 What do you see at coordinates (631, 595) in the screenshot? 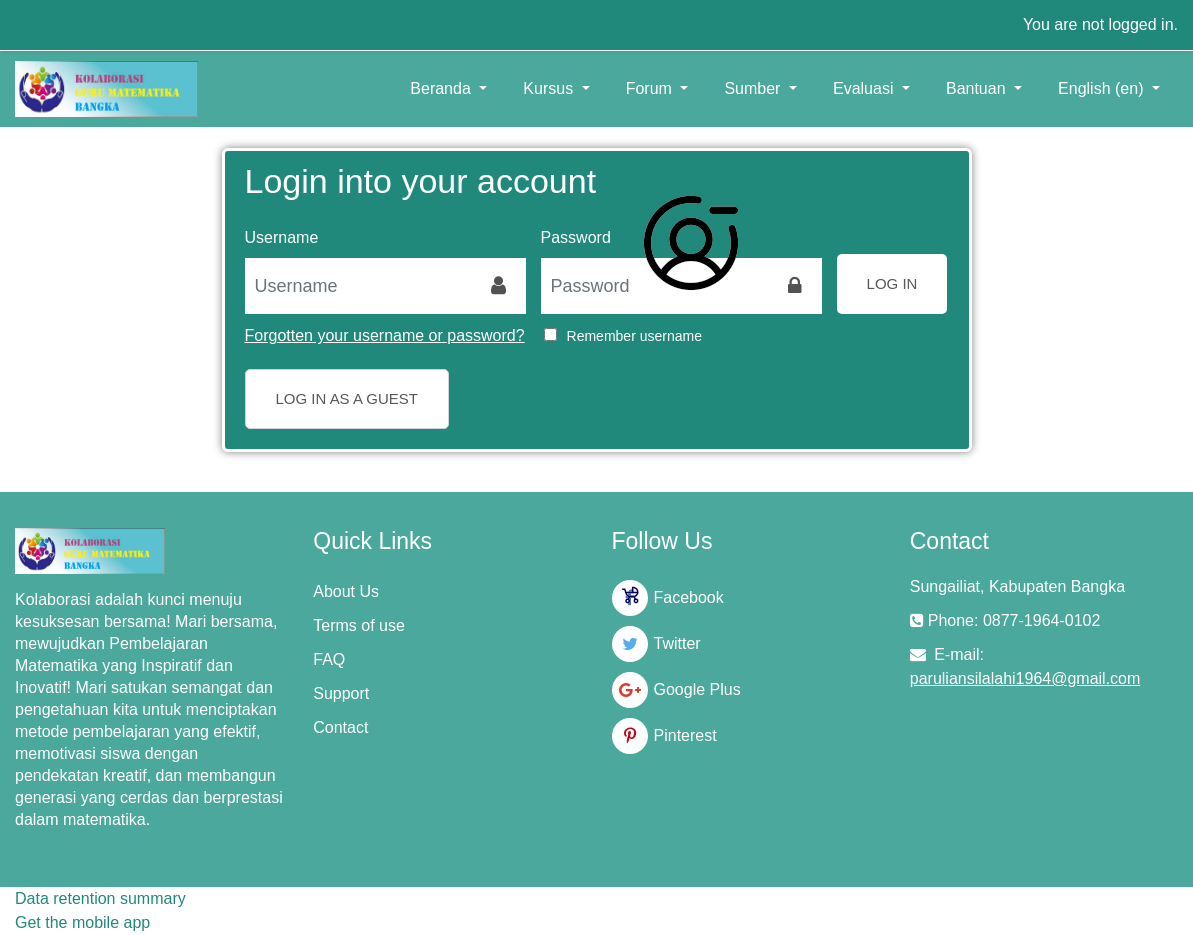
I see `access baby or parenting-related features` at bounding box center [631, 595].